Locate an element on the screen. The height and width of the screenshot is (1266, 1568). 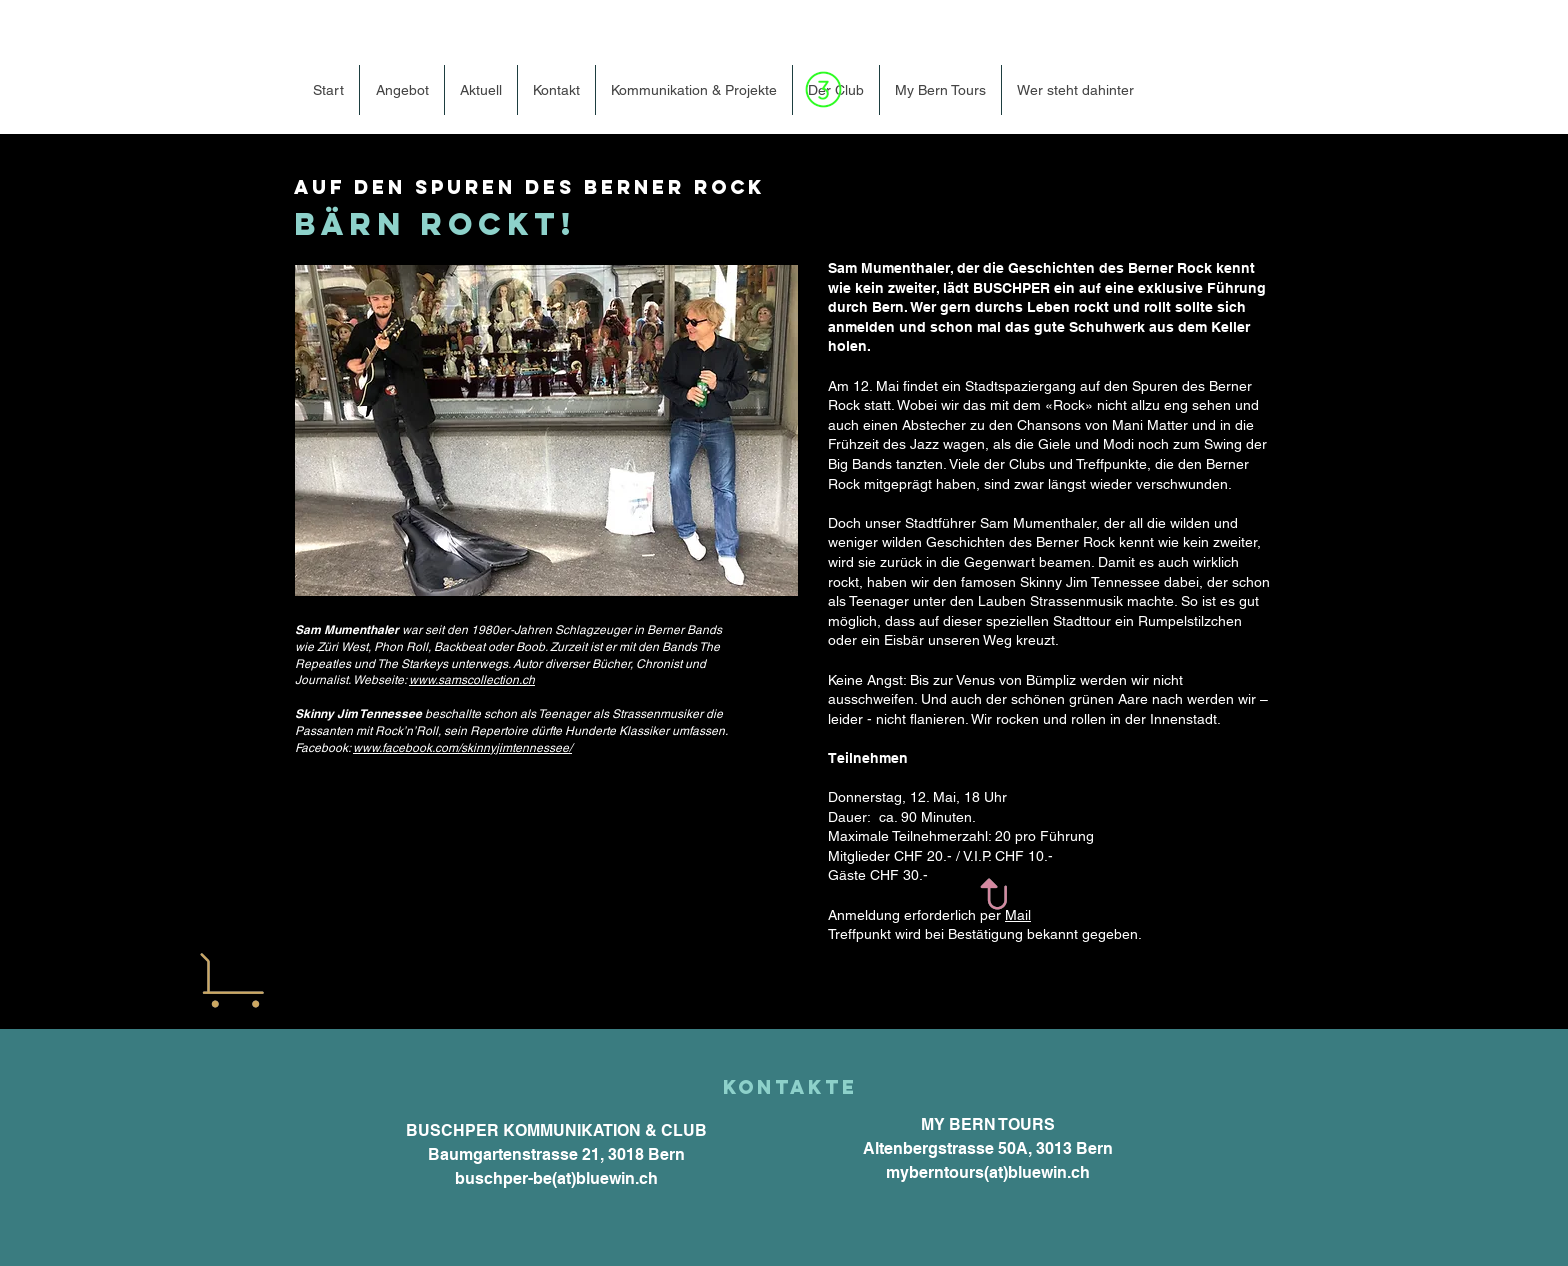
view shopping cart is located at coordinates (231, 977).